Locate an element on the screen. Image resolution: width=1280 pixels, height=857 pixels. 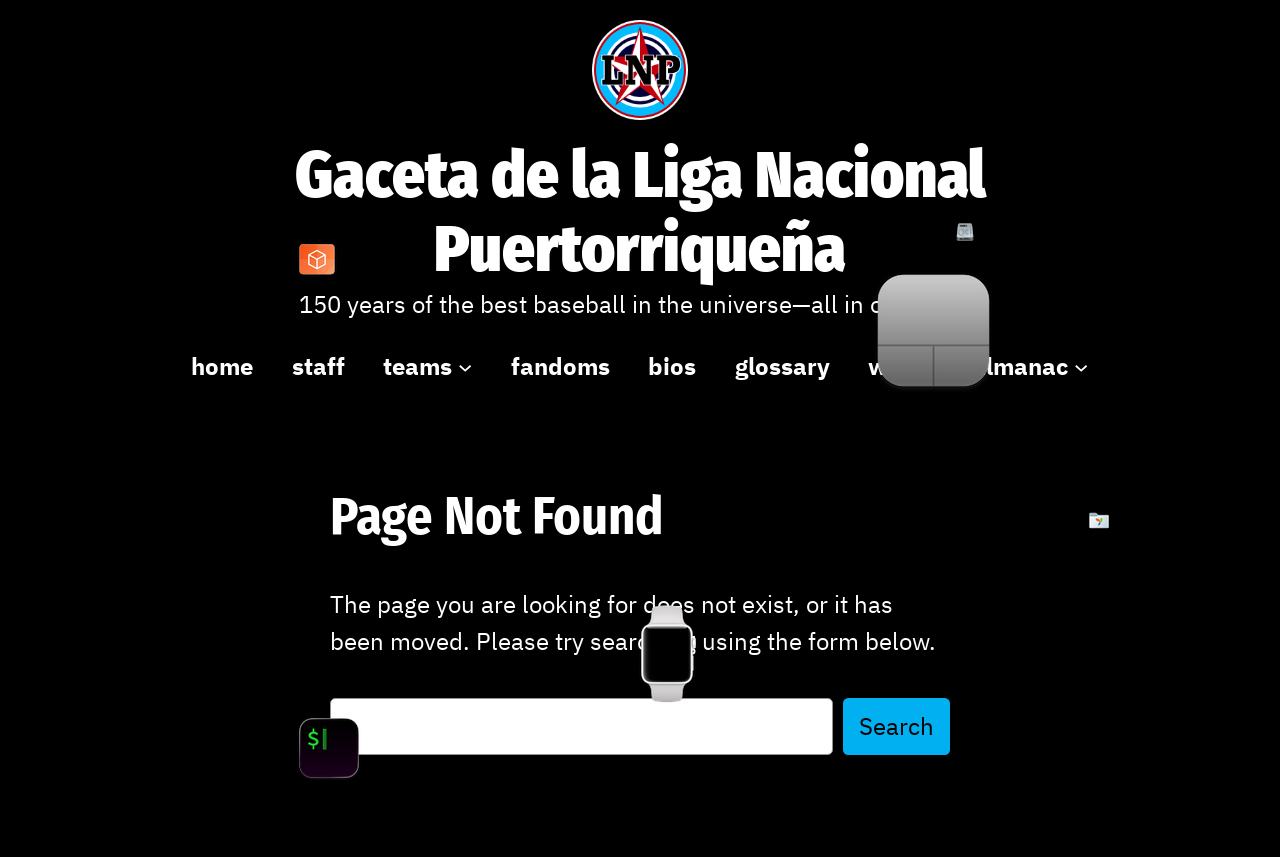
open yii2 framework project folder is located at coordinates (1099, 521).